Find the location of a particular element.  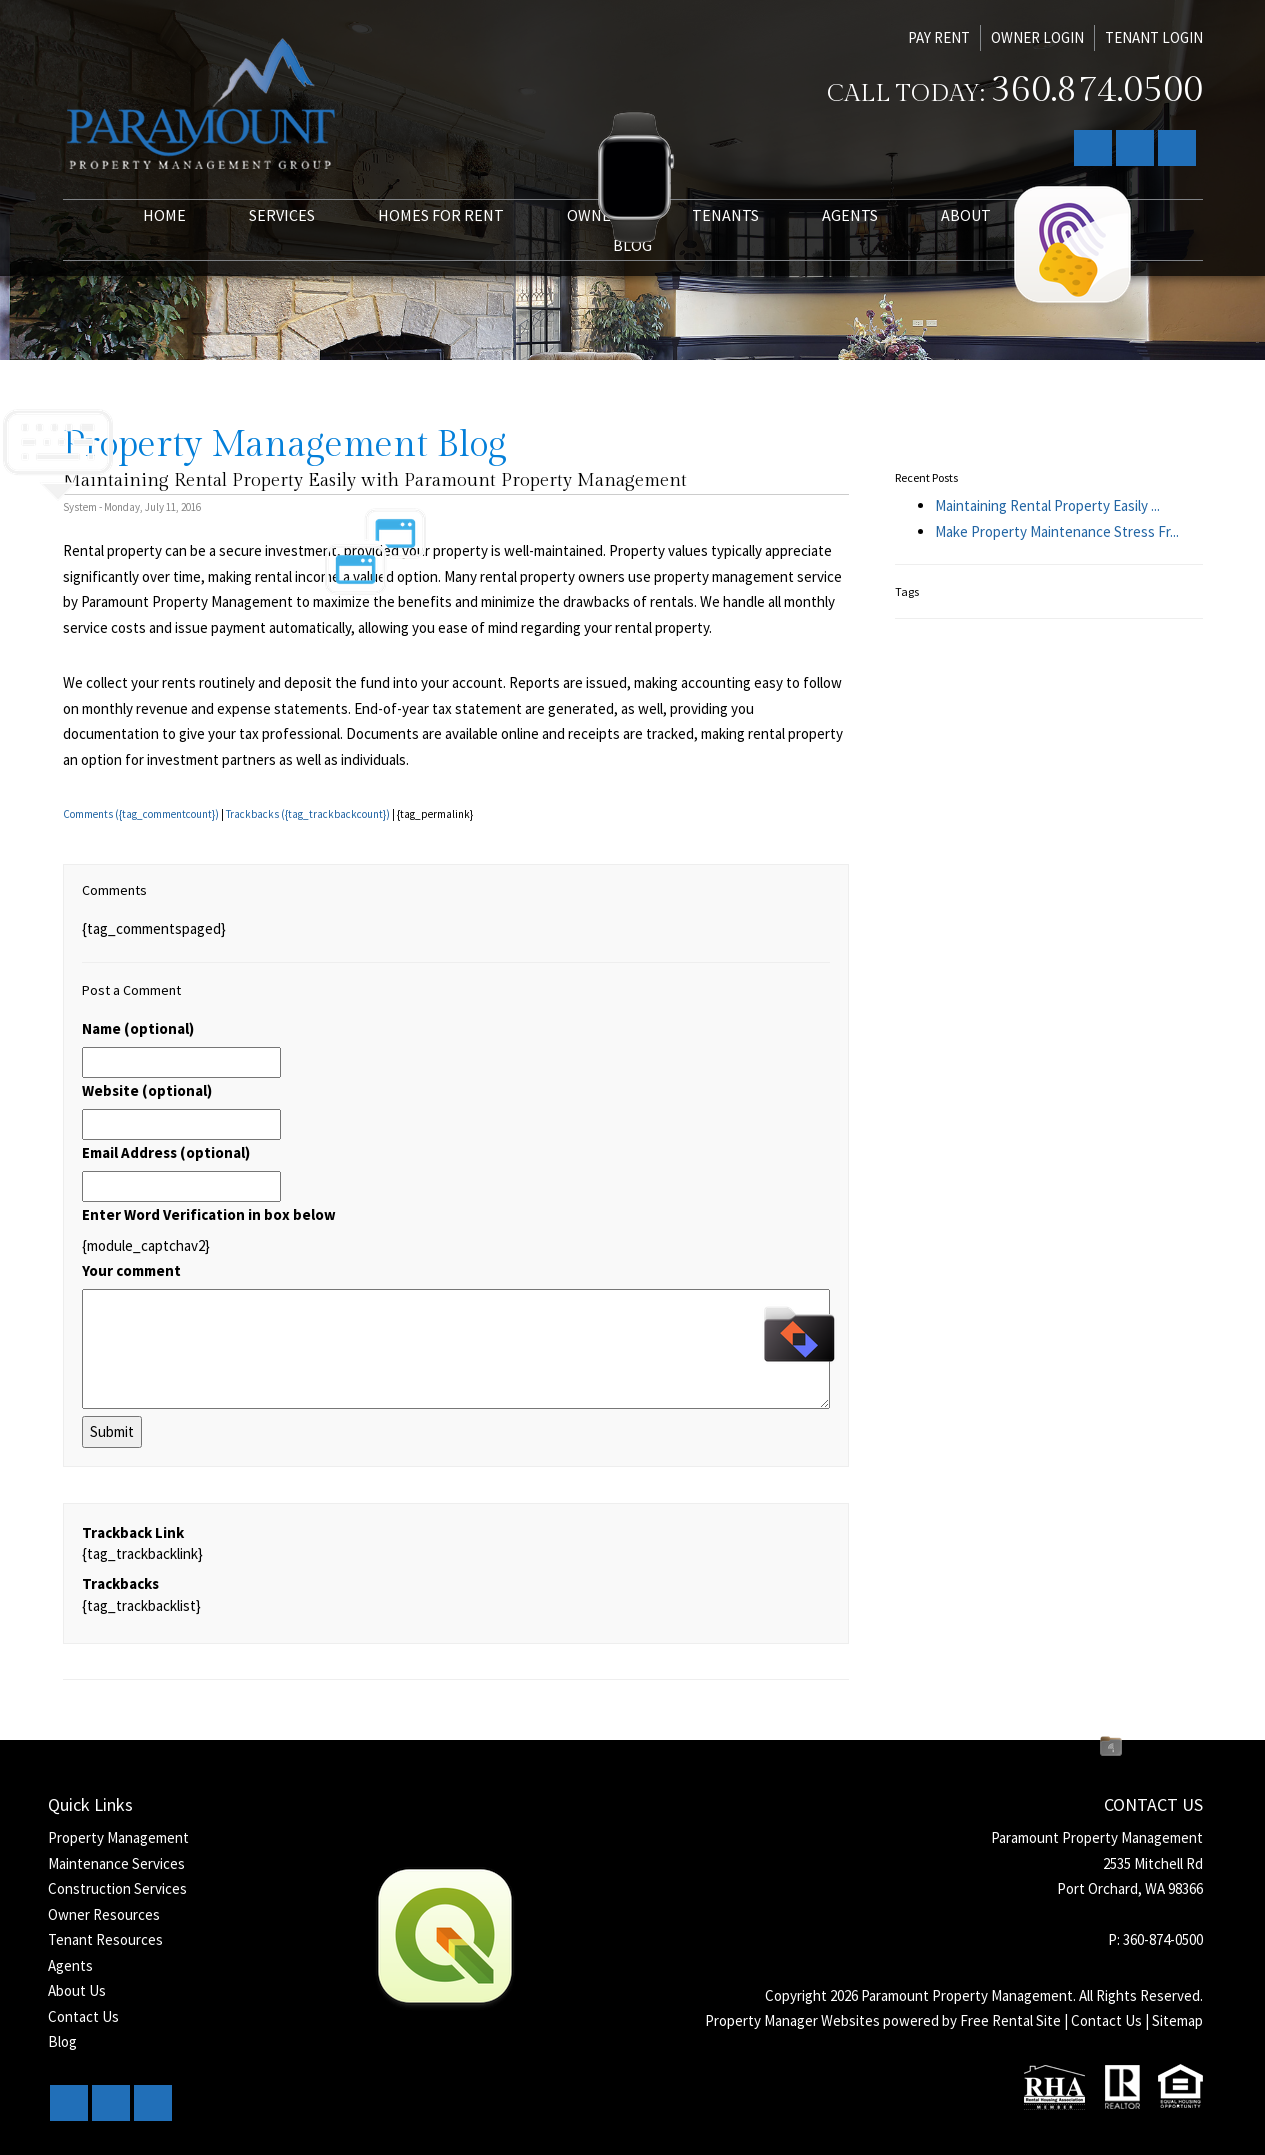

open metadata cleaner app is located at coordinates (1072, 244).